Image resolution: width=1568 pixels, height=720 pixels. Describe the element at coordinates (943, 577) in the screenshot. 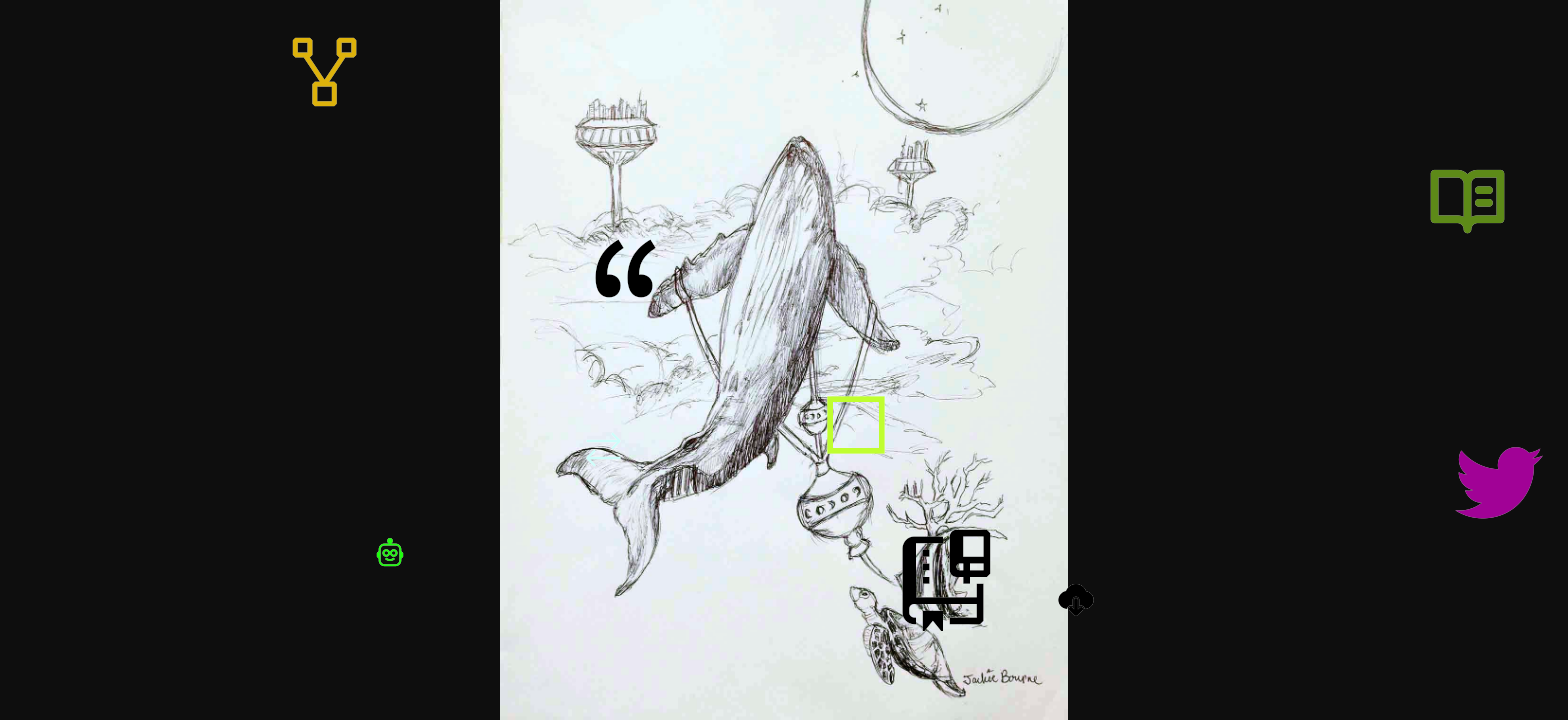

I see `clone a repository` at that location.